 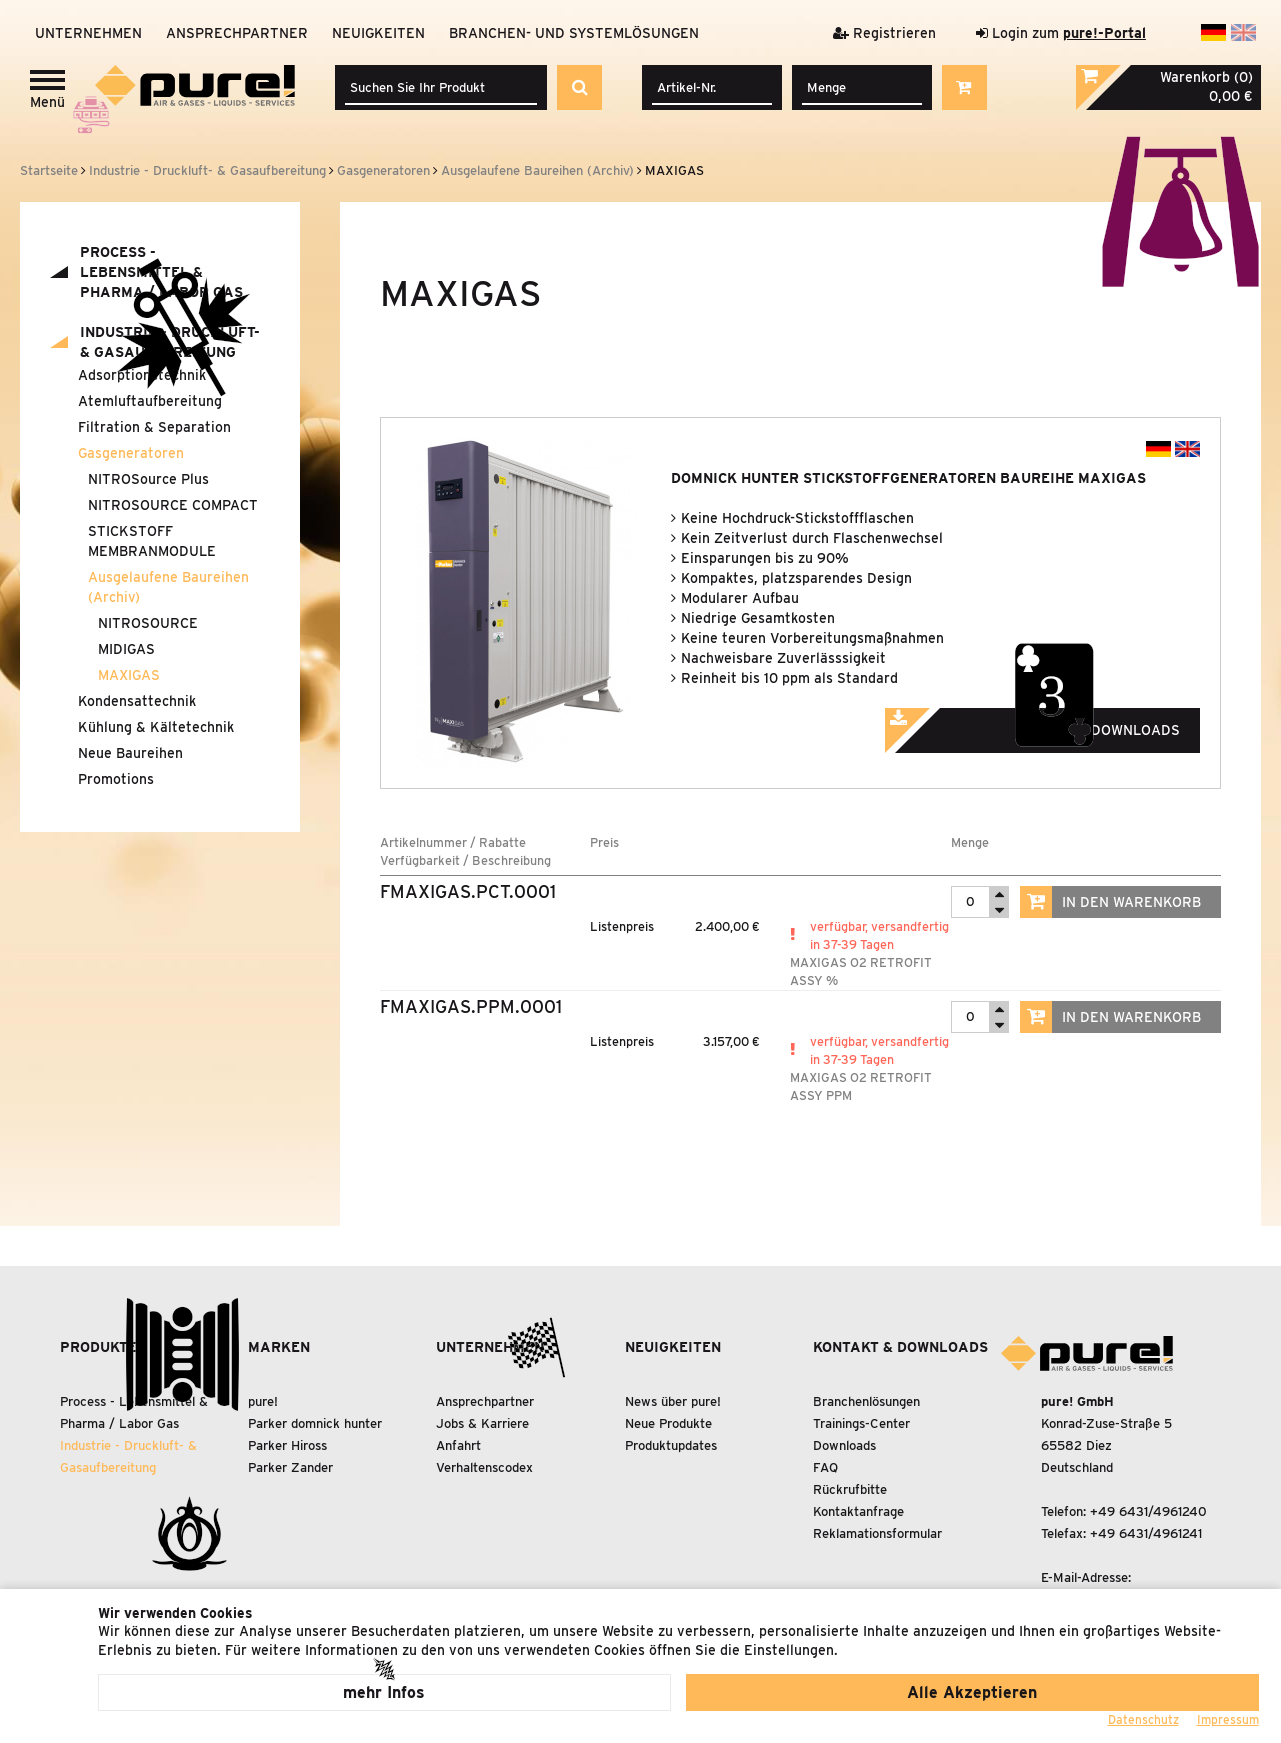 What do you see at coordinates (1180, 212) in the screenshot?
I see `carillon or bell tower instrument` at bounding box center [1180, 212].